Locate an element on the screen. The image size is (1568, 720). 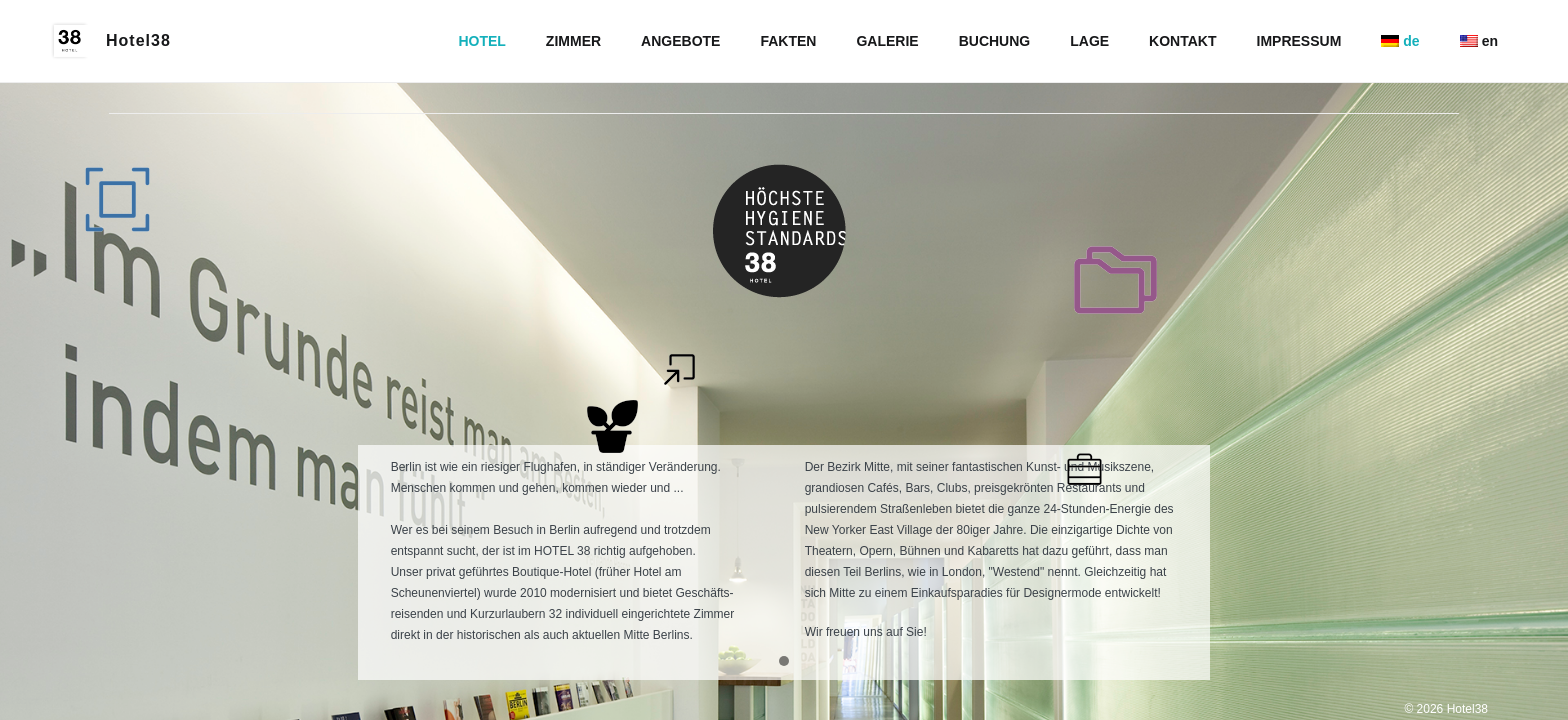
scan a QR code or barcode is located at coordinates (117, 199).